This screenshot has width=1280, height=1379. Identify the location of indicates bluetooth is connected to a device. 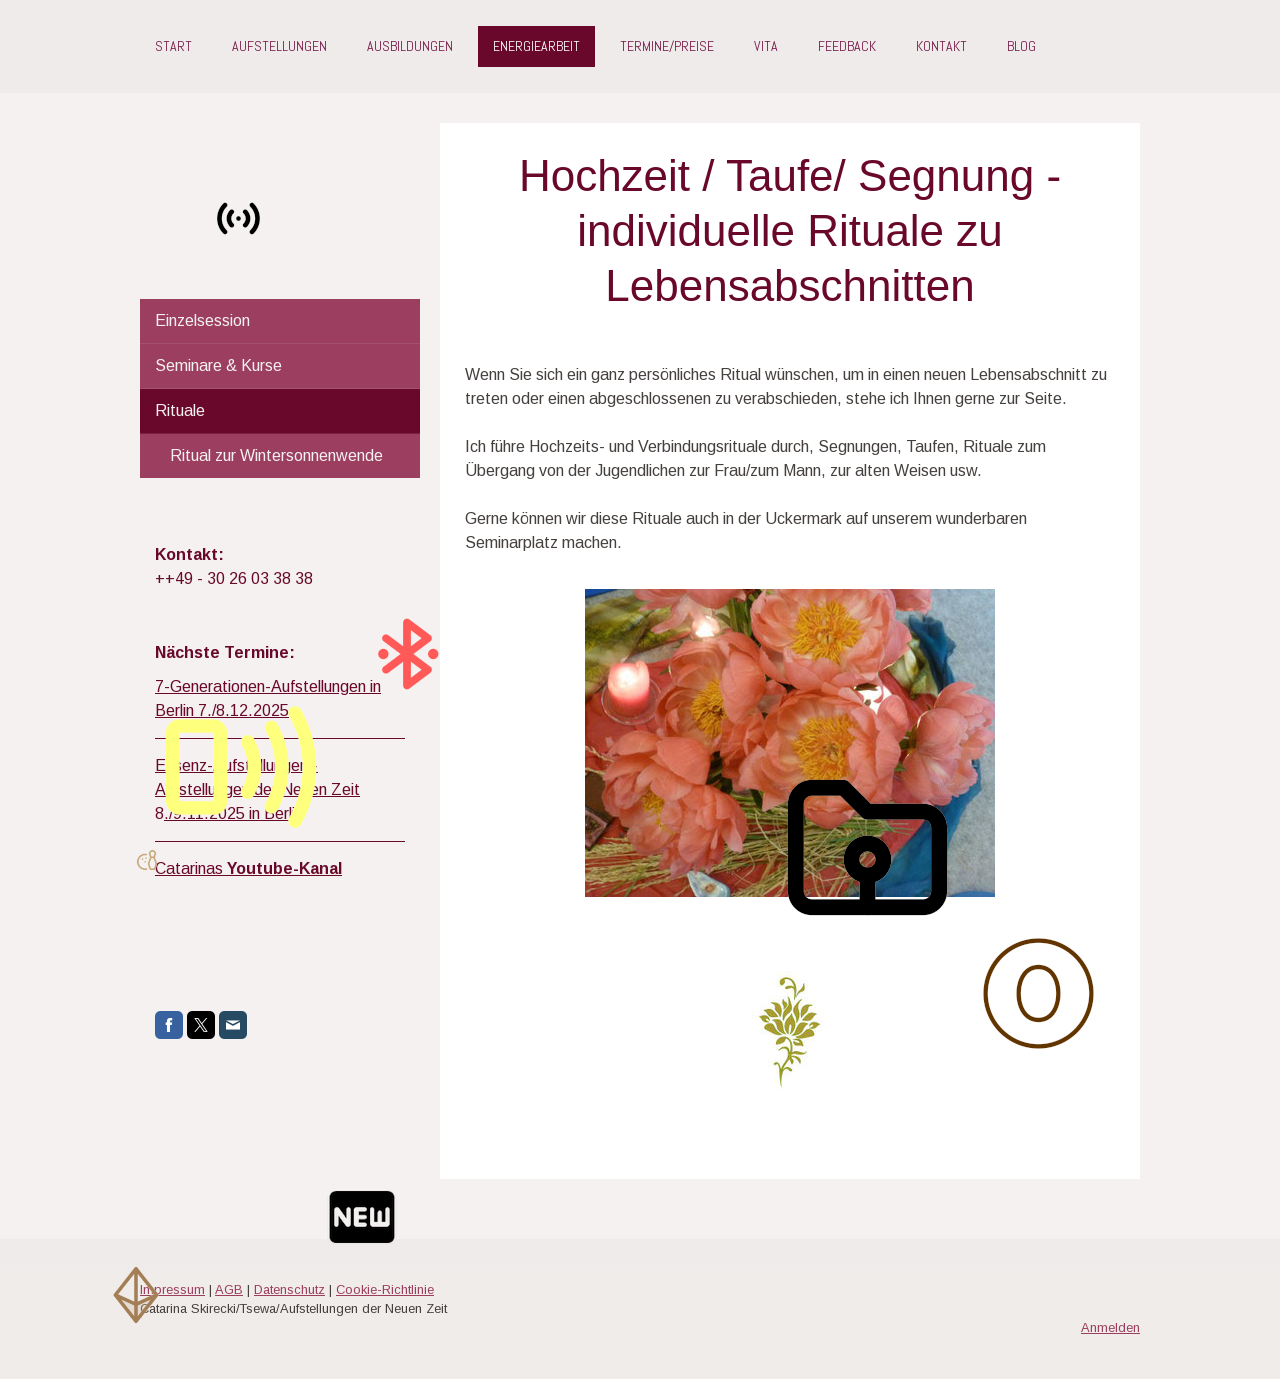
(407, 654).